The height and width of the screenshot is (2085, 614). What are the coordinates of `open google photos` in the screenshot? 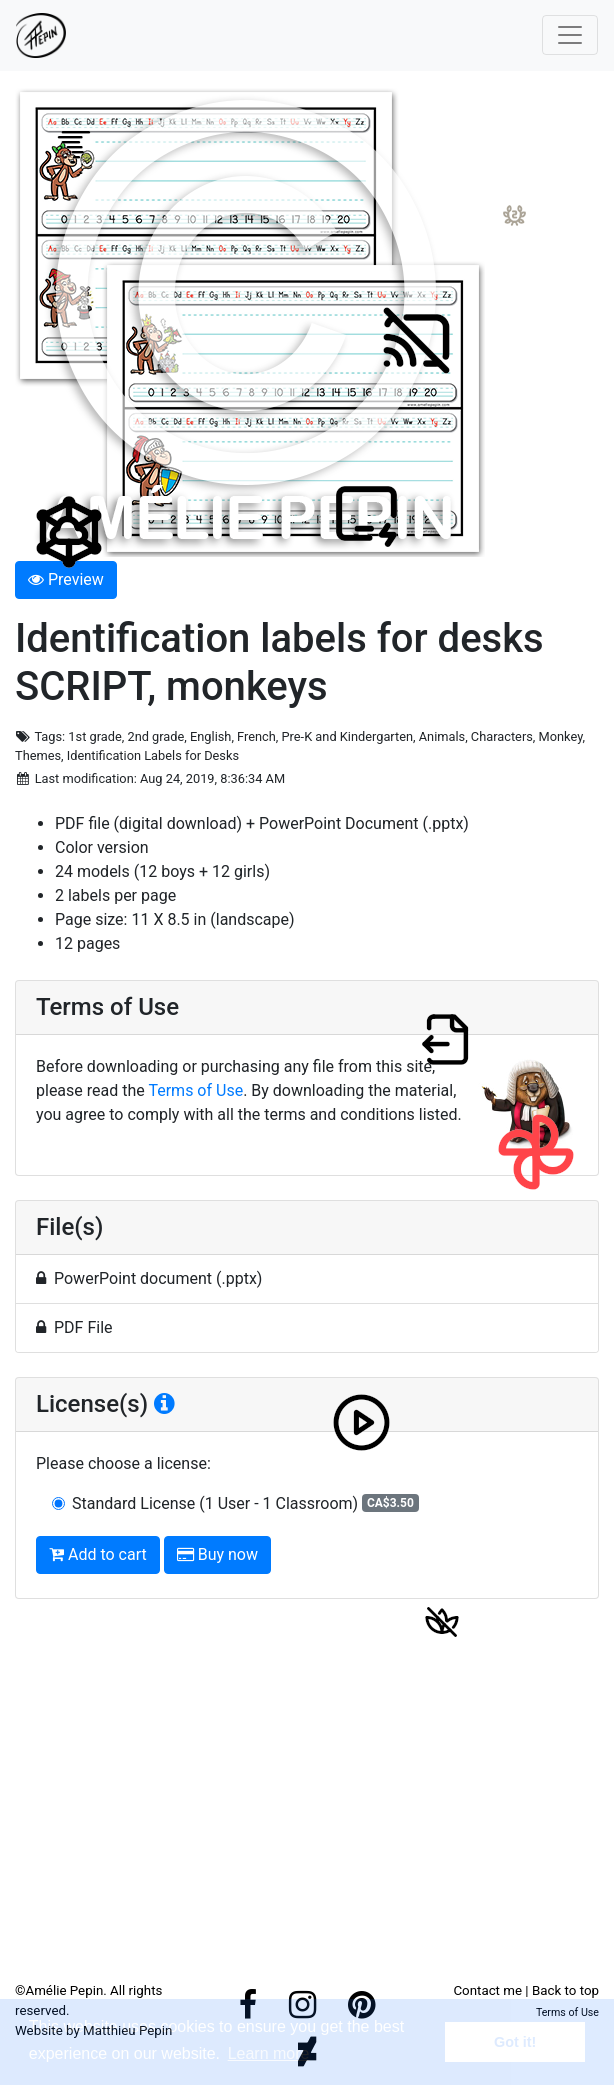 It's located at (536, 1152).